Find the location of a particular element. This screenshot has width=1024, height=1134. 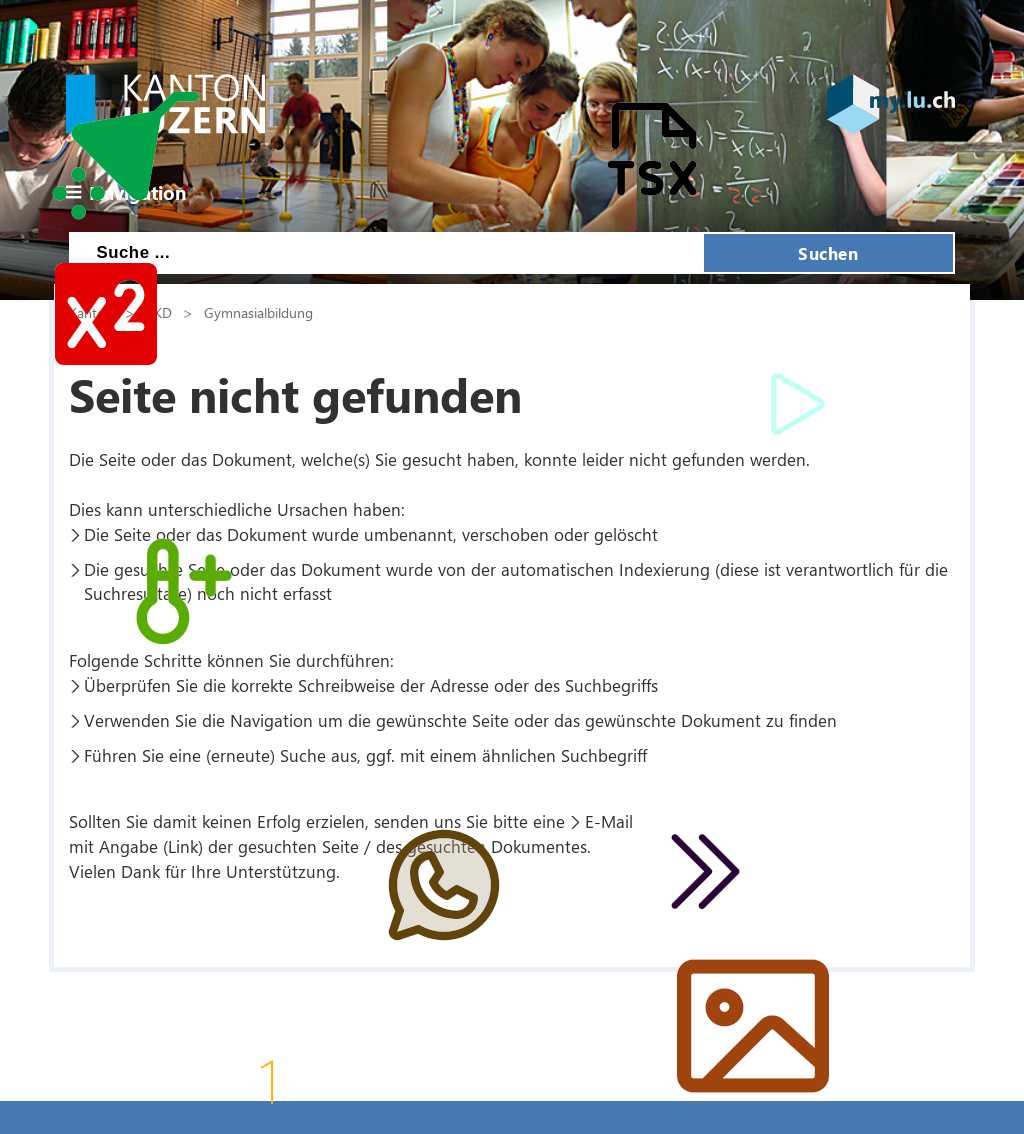

open WhatsApp messaging app is located at coordinates (444, 885).